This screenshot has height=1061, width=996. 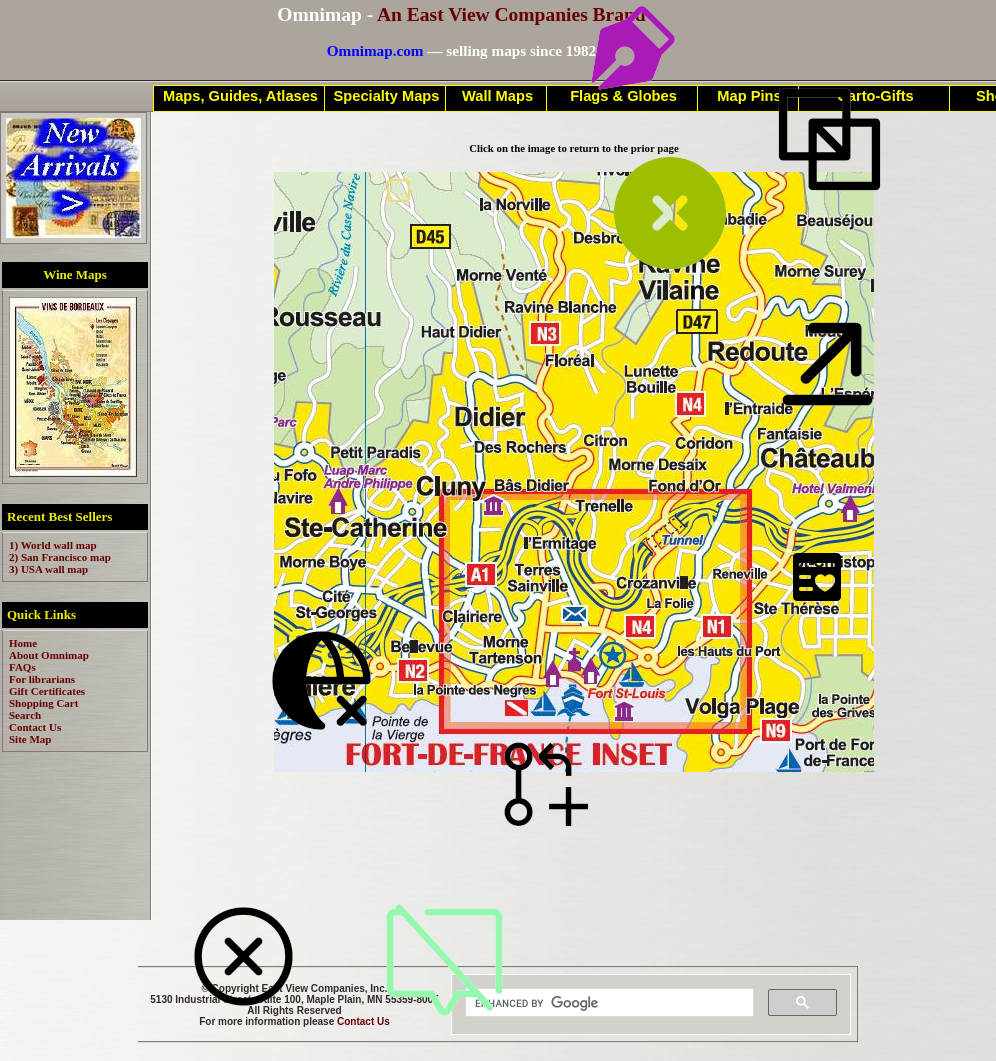 What do you see at coordinates (827, 360) in the screenshot?
I see `open link in new window or tab` at bounding box center [827, 360].